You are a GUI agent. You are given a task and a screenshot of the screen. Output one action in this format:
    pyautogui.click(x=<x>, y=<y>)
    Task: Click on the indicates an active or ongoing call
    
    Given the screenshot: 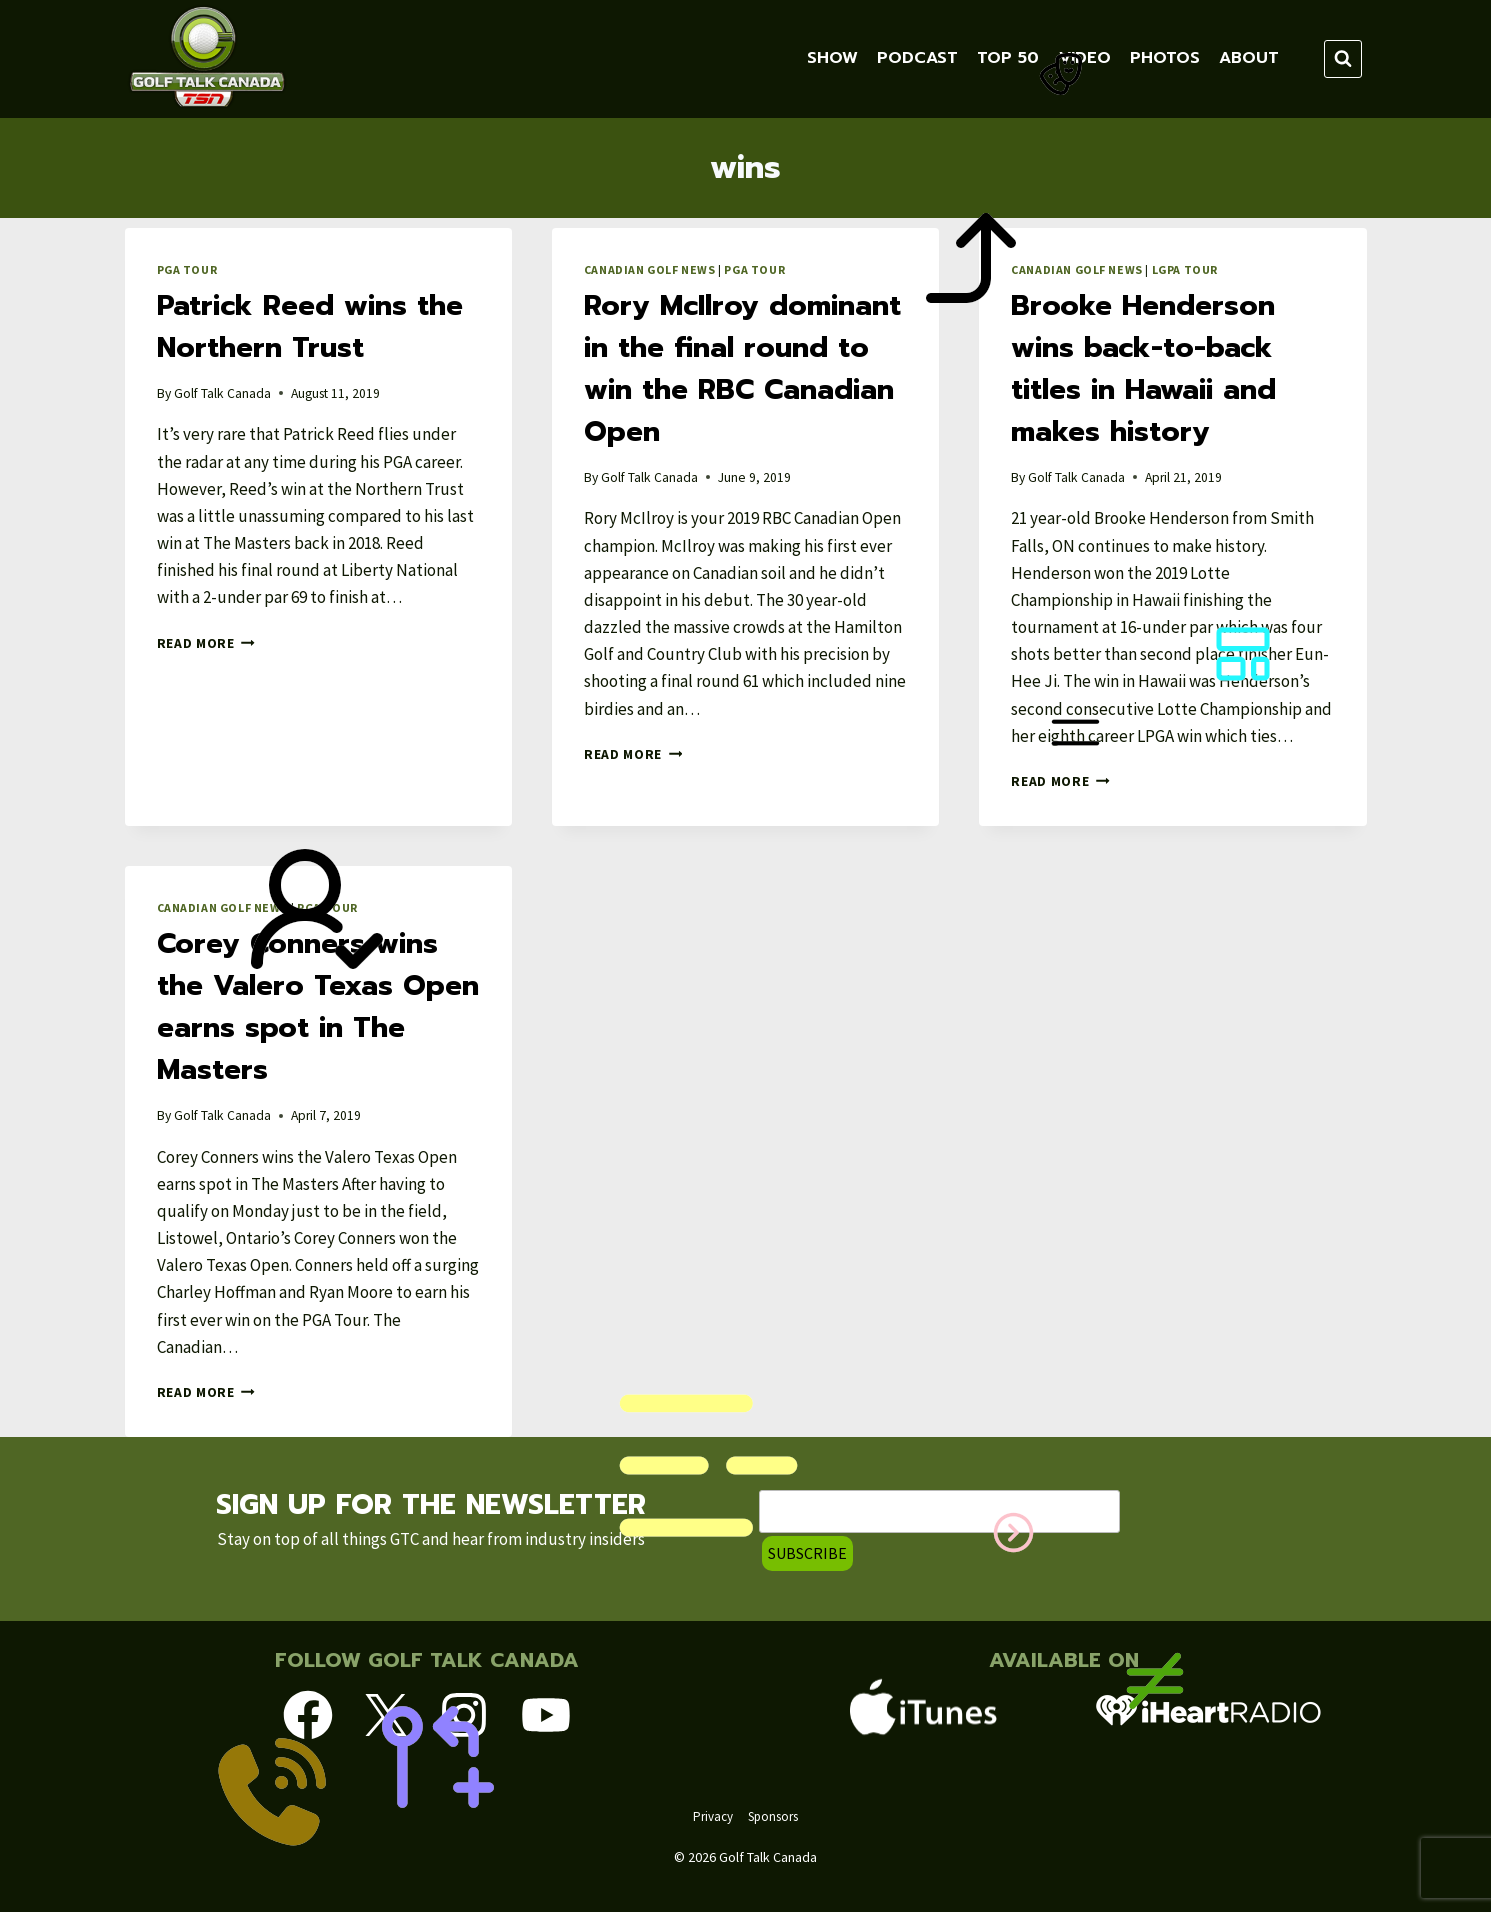 What is the action you would take?
    pyautogui.click(x=269, y=1795)
    